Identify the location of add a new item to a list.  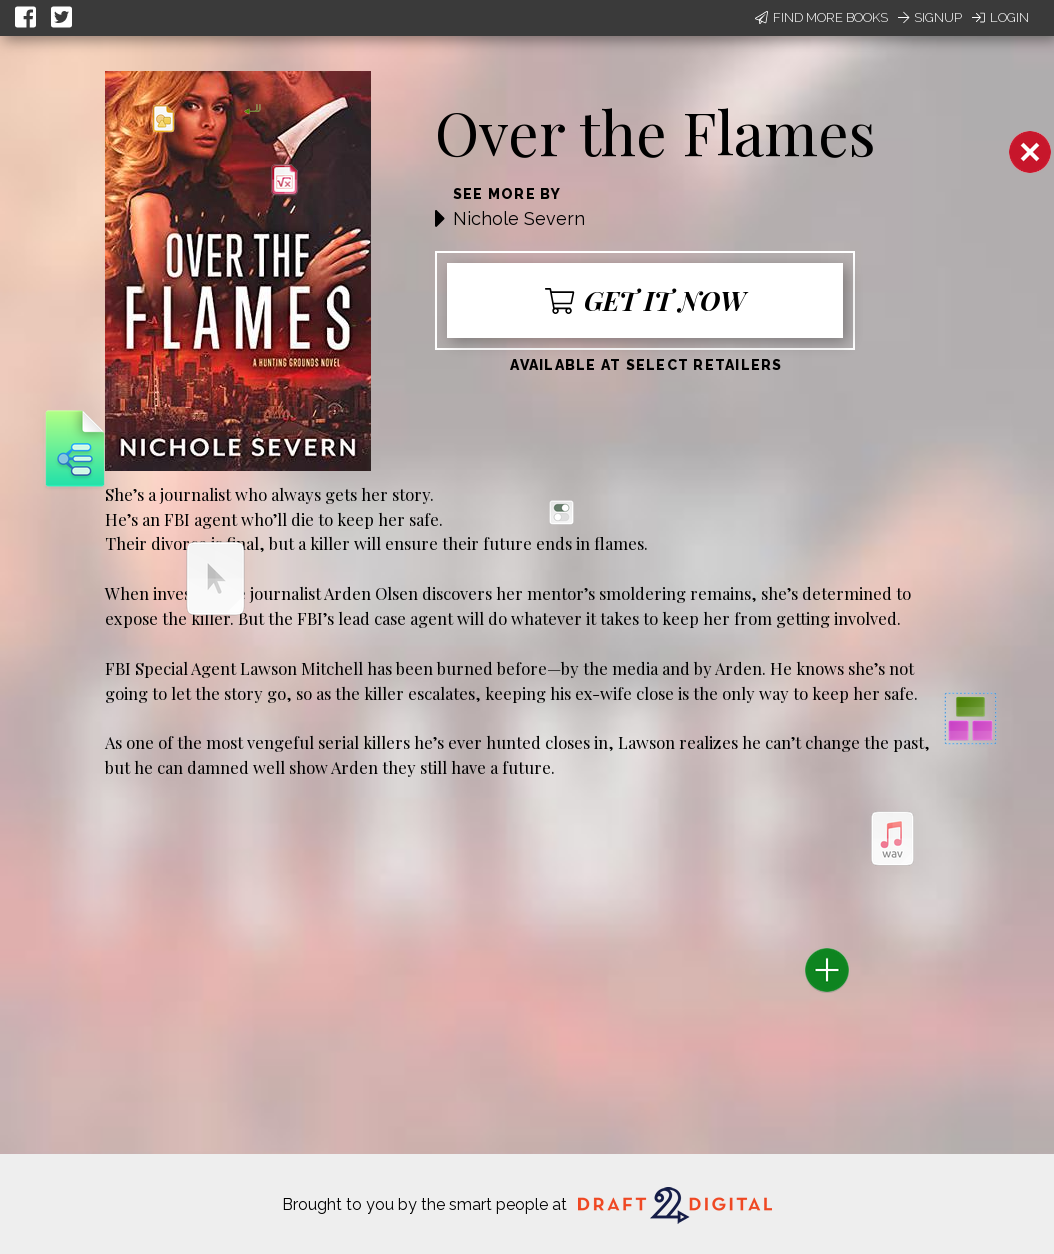
(827, 970).